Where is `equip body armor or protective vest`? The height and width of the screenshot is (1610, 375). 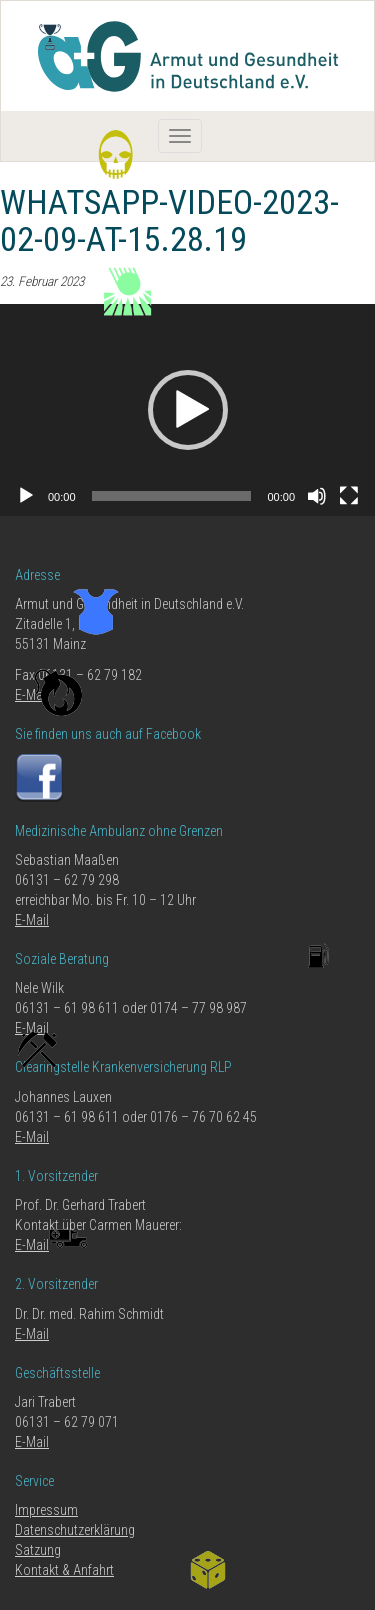 equip body armor or protective vest is located at coordinates (96, 612).